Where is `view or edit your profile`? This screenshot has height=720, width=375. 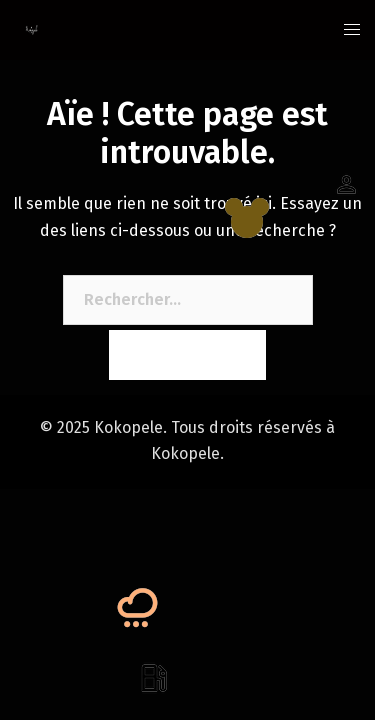 view or edit your profile is located at coordinates (346, 184).